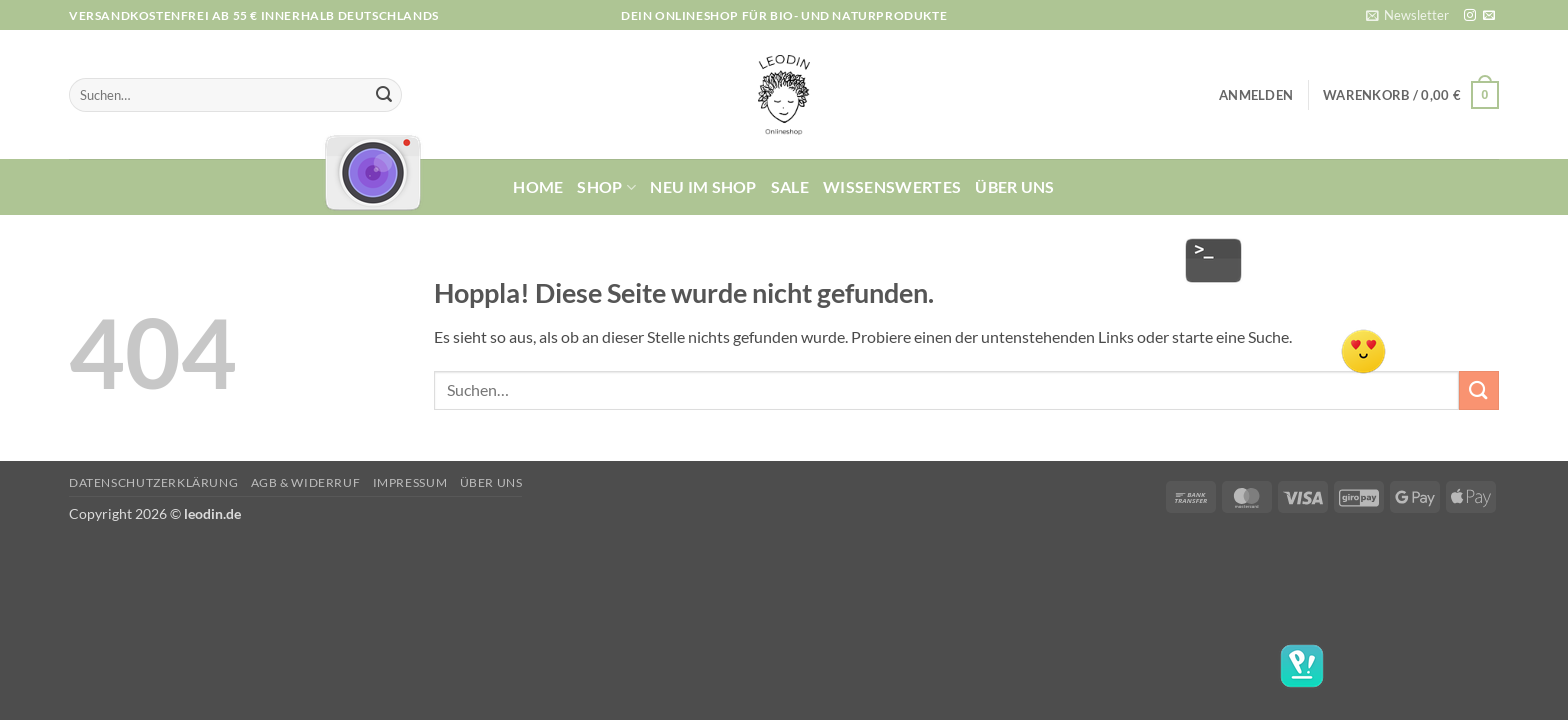 Image resolution: width=1568 pixels, height=720 pixels. Describe the element at coordinates (1213, 260) in the screenshot. I see `open the terminal application` at that location.